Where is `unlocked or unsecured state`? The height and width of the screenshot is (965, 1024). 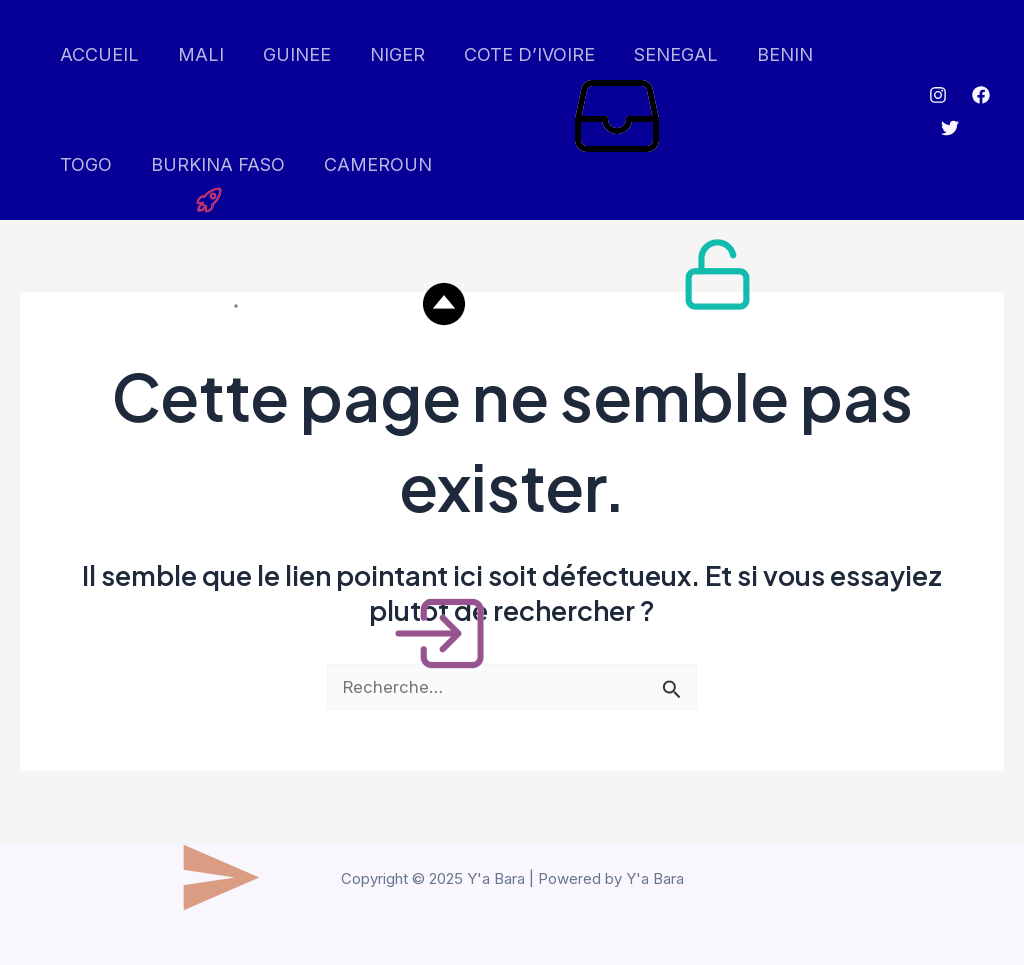 unlocked or unsecured state is located at coordinates (717, 274).